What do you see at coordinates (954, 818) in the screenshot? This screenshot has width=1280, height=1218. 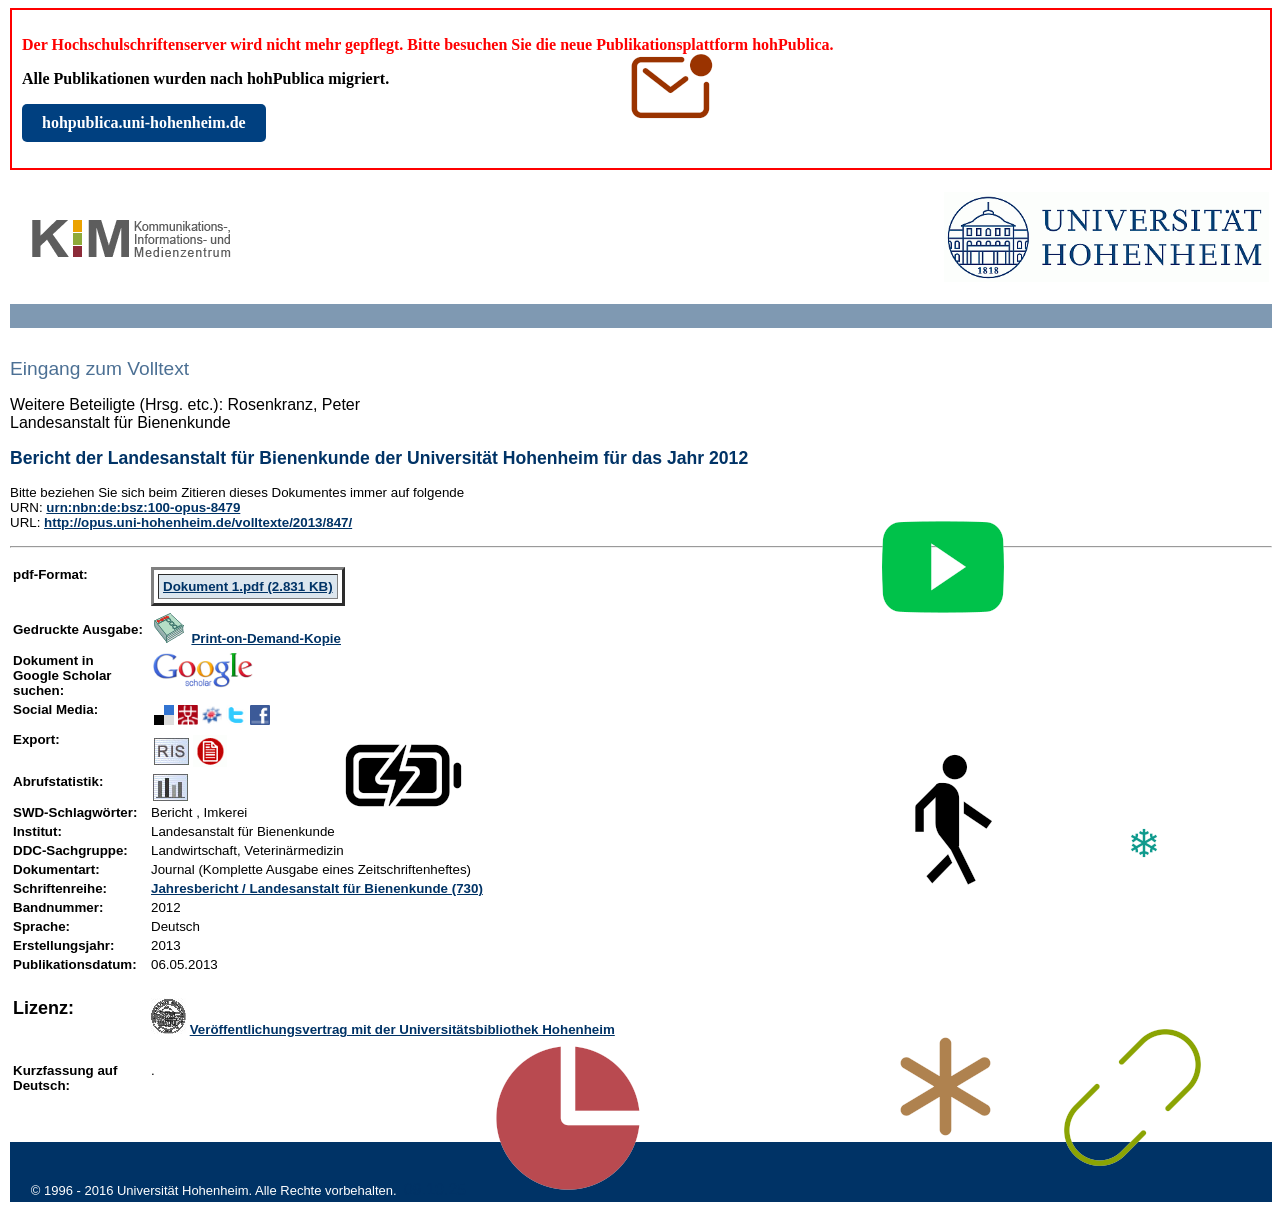 I see `get walking directions` at bounding box center [954, 818].